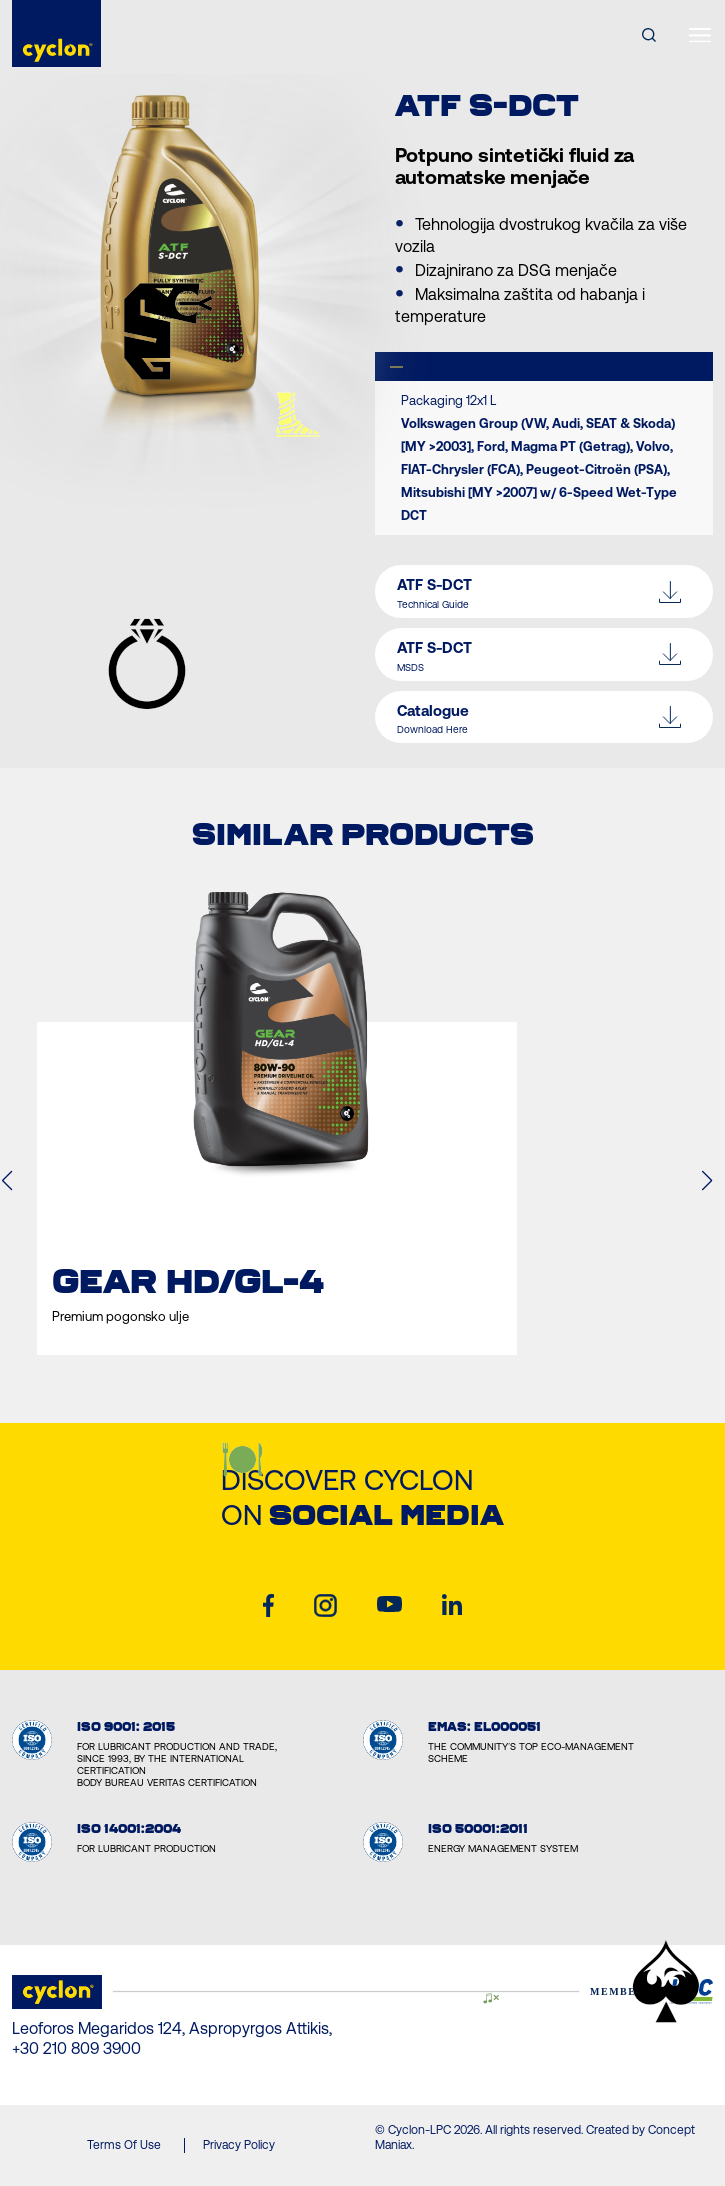  I want to click on browse sandals or summer footwear, so click(298, 415).